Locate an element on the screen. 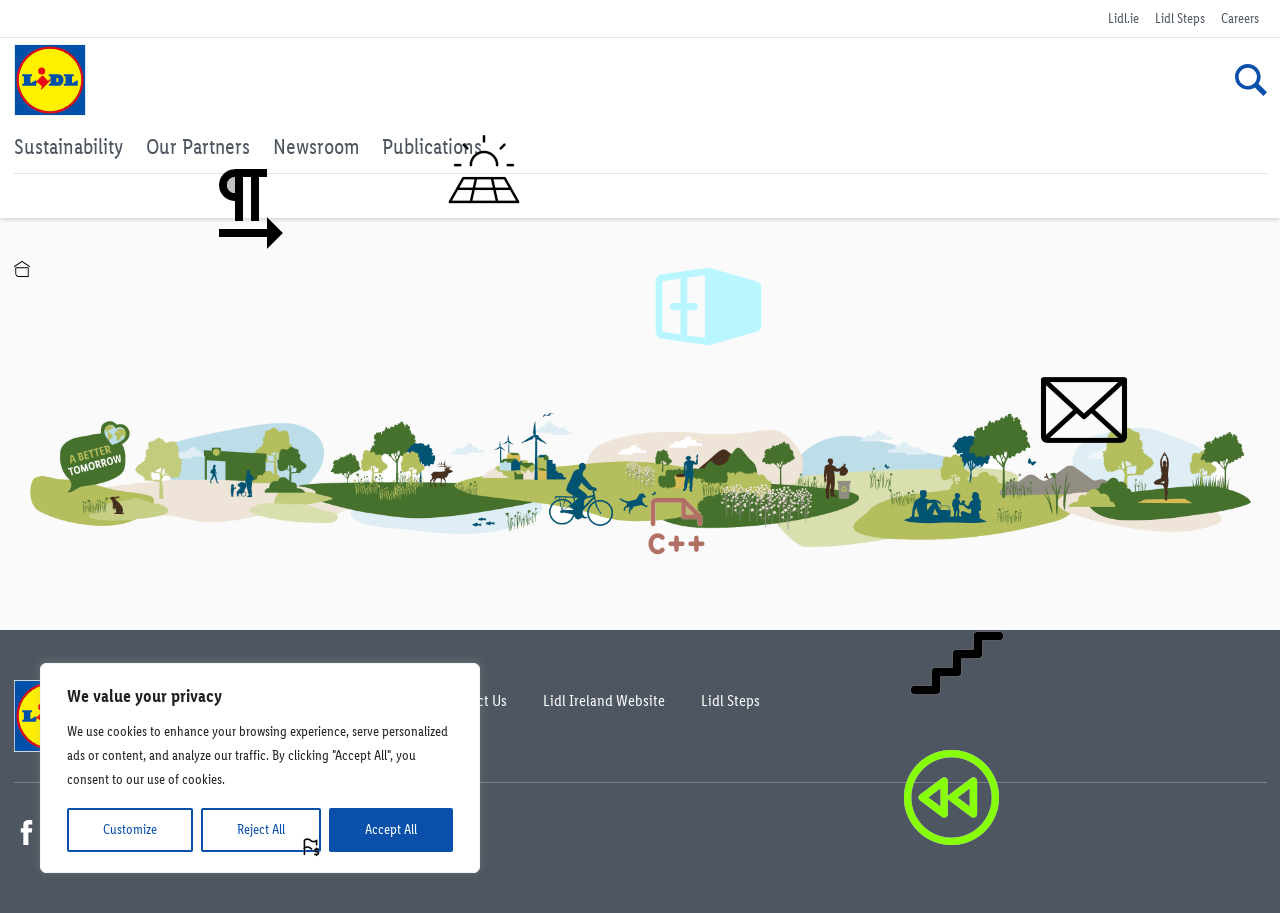  flag a financial transaction or payment is located at coordinates (310, 846).